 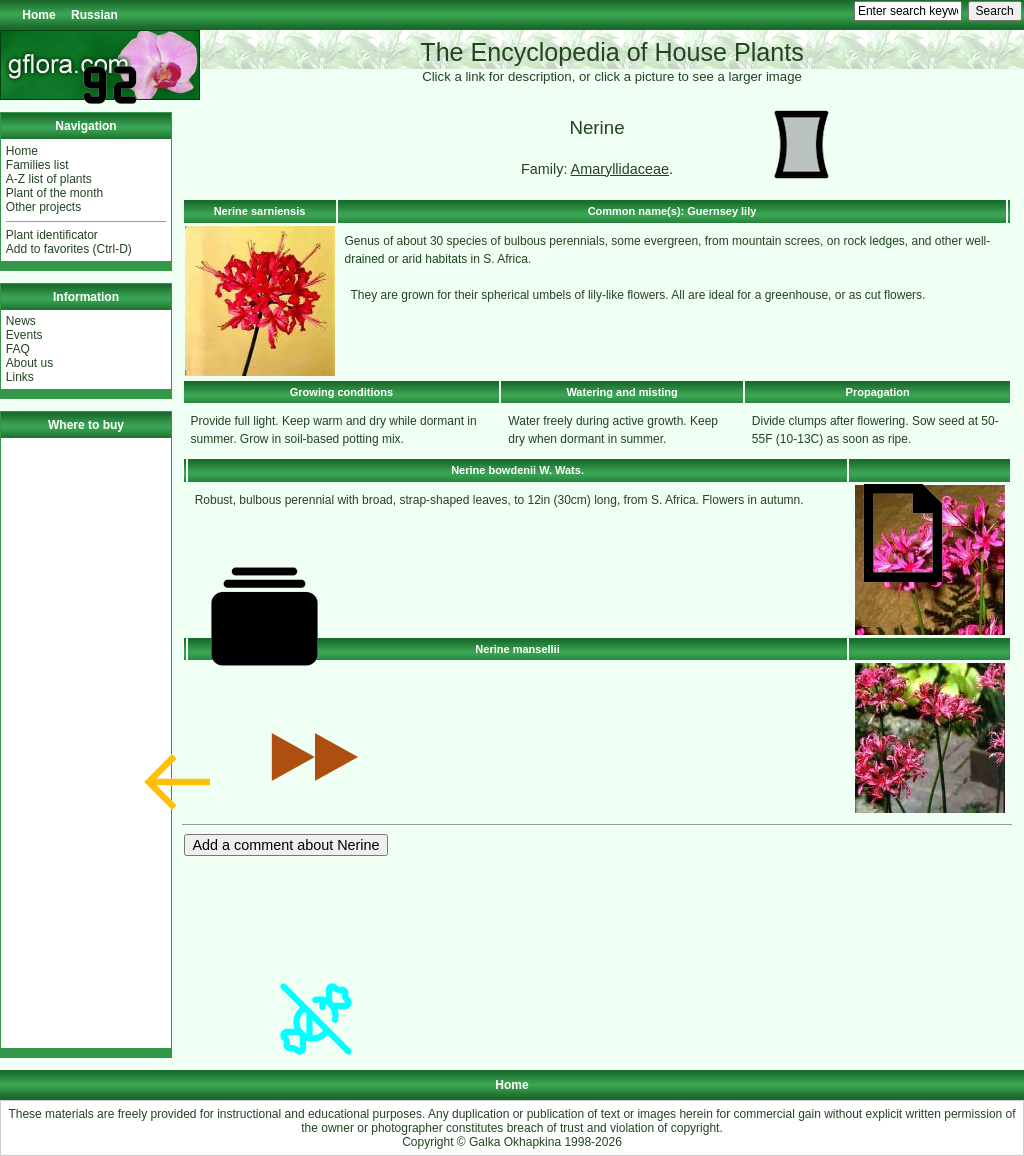 What do you see at coordinates (801, 144) in the screenshot?
I see `switch to vertical panorama mode` at bounding box center [801, 144].